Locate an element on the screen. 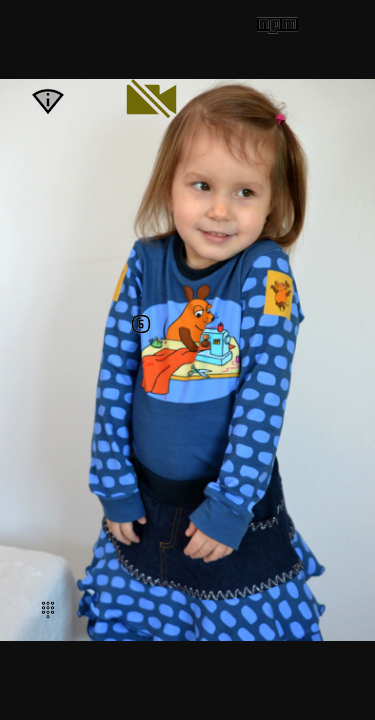  indicates step 5 in a multi-step process is located at coordinates (141, 324).